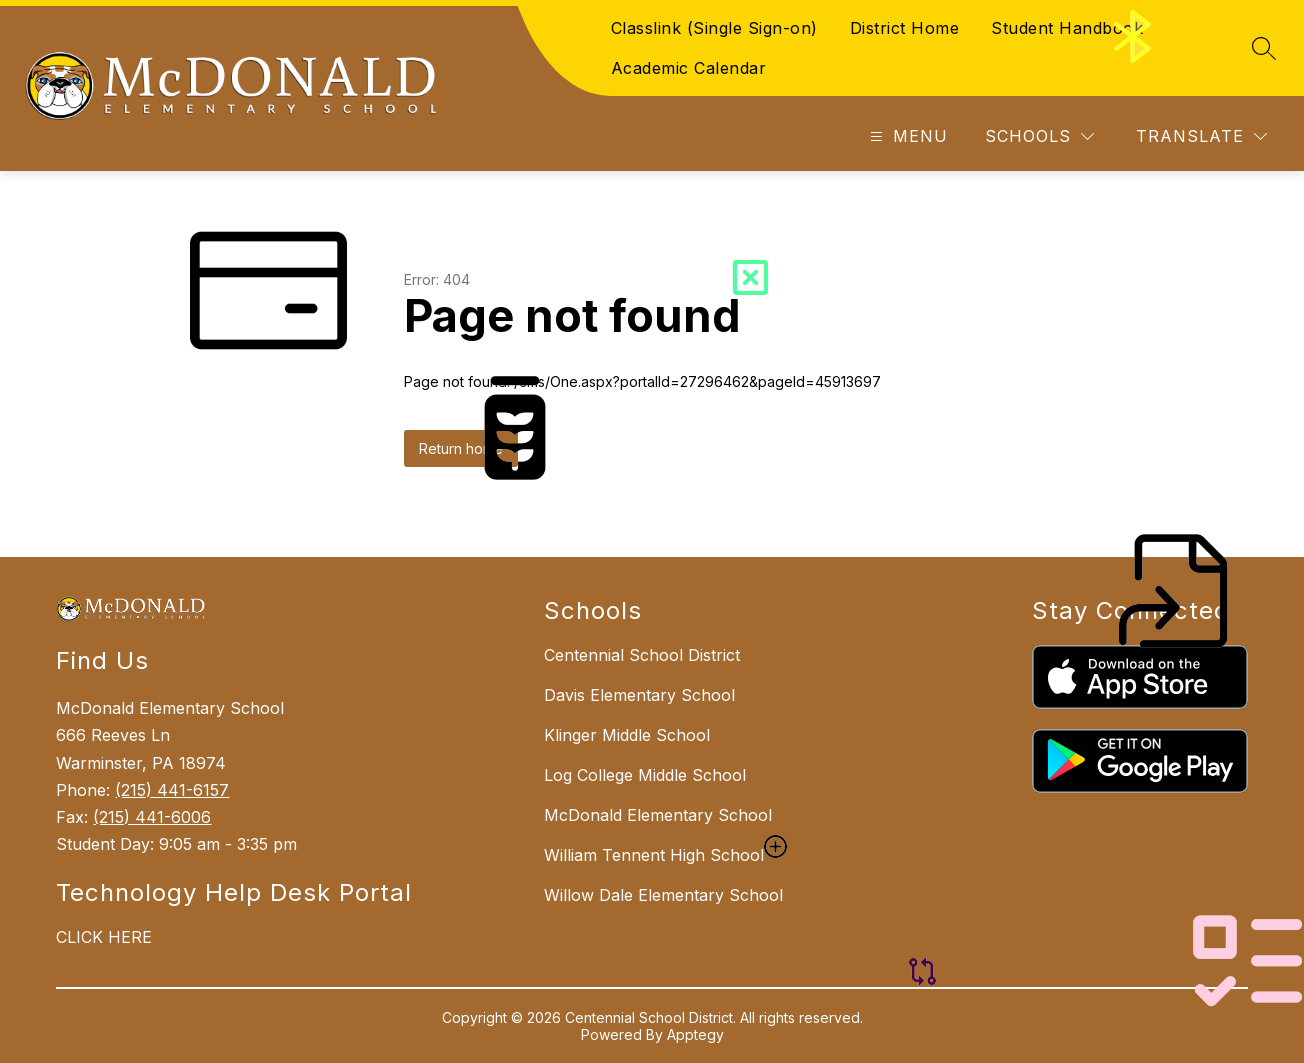  What do you see at coordinates (515, 431) in the screenshot?
I see `view stored grain or wheat inventory` at bounding box center [515, 431].